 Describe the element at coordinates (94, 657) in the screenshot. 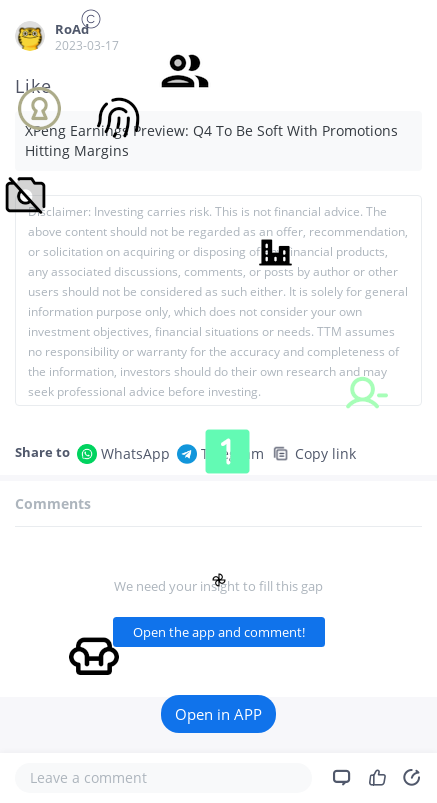

I see `browse furniture or home decor items` at that location.